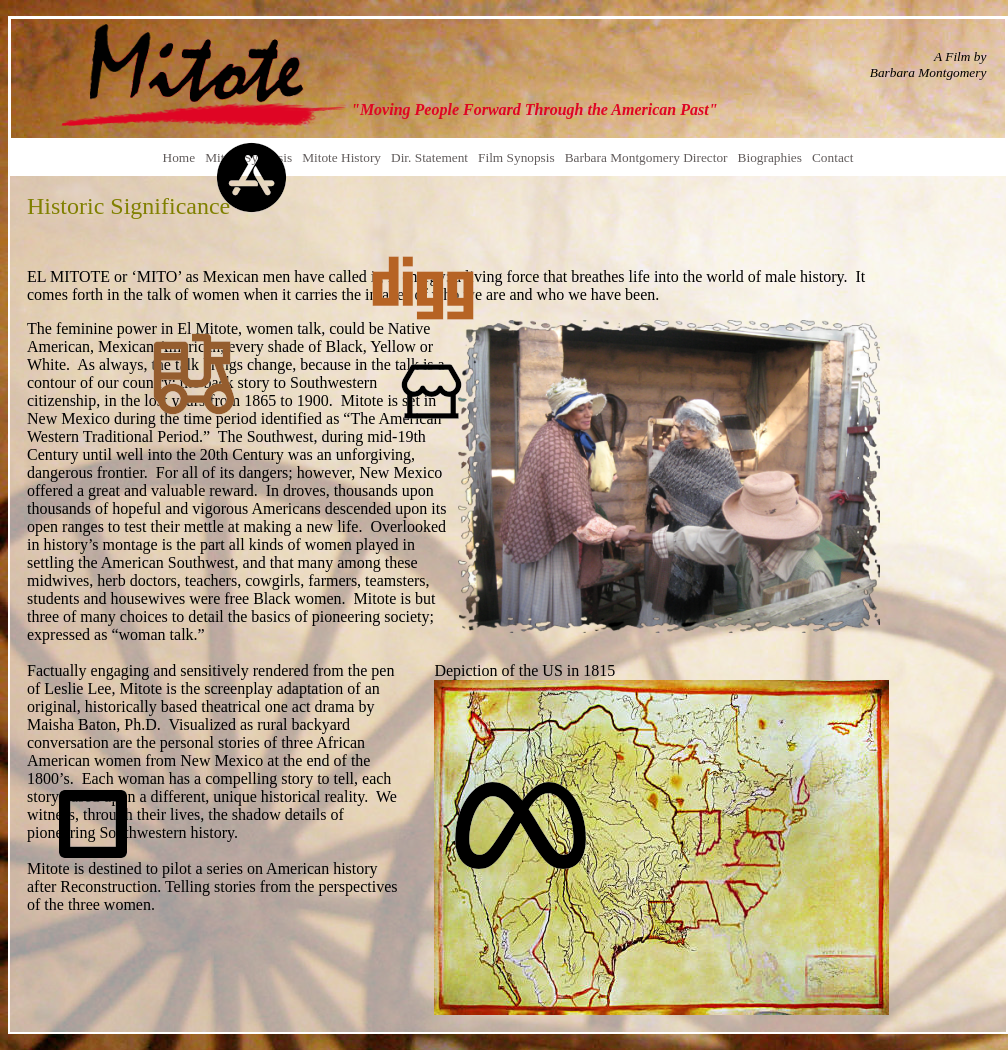 Image resolution: width=1008 pixels, height=1050 pixels. What do you see at coordinates (93, 824) in the screenshot?
I see `stop media playback` at bounding box center [93, 824].